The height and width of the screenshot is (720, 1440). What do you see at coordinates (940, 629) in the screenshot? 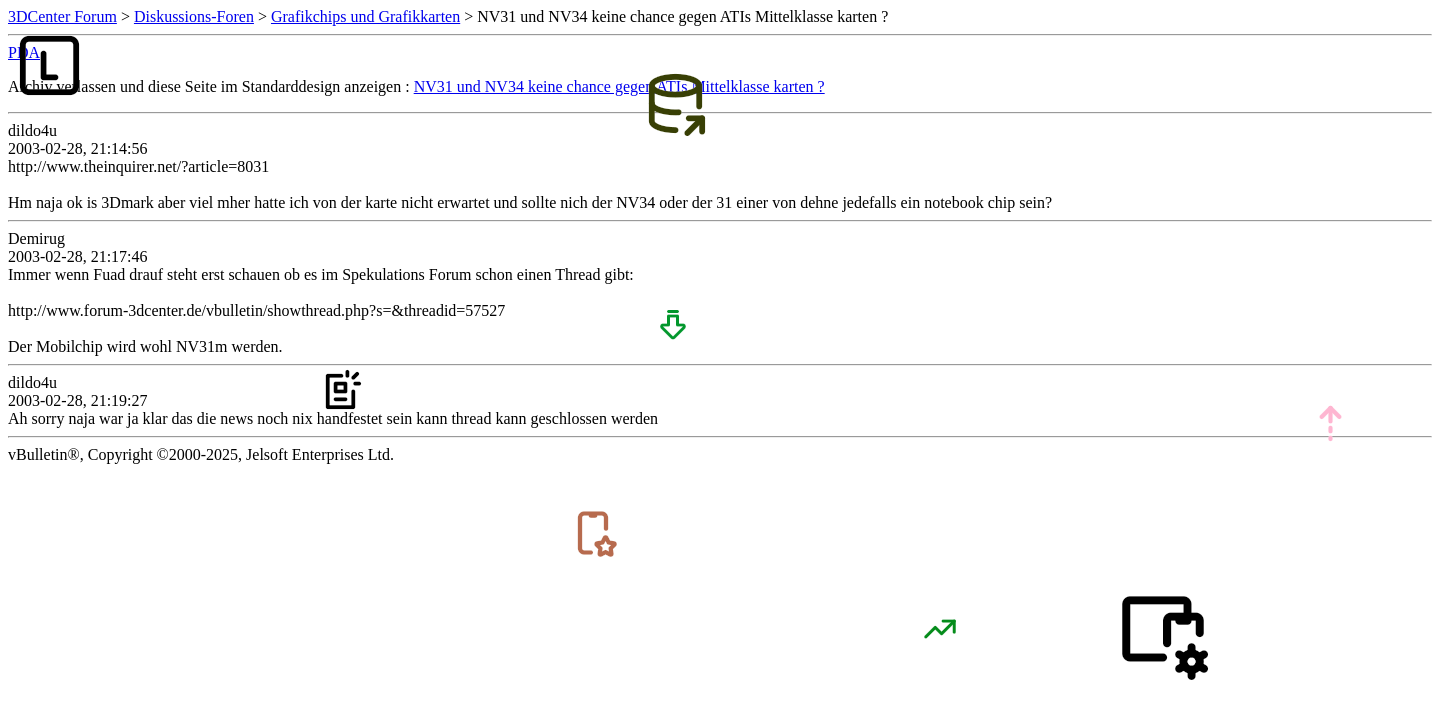
I see `view trending or popular content` at bounding box center [940, 629].